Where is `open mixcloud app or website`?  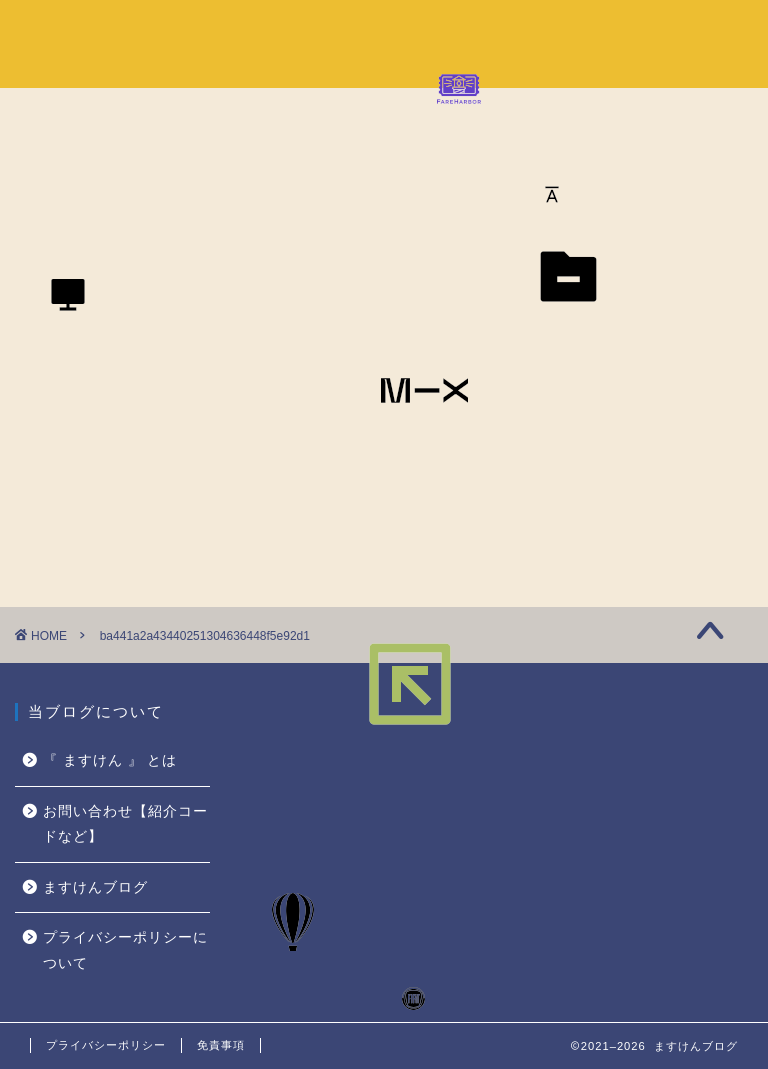
open mixcloud app or website is located at coordinates (424, 390).